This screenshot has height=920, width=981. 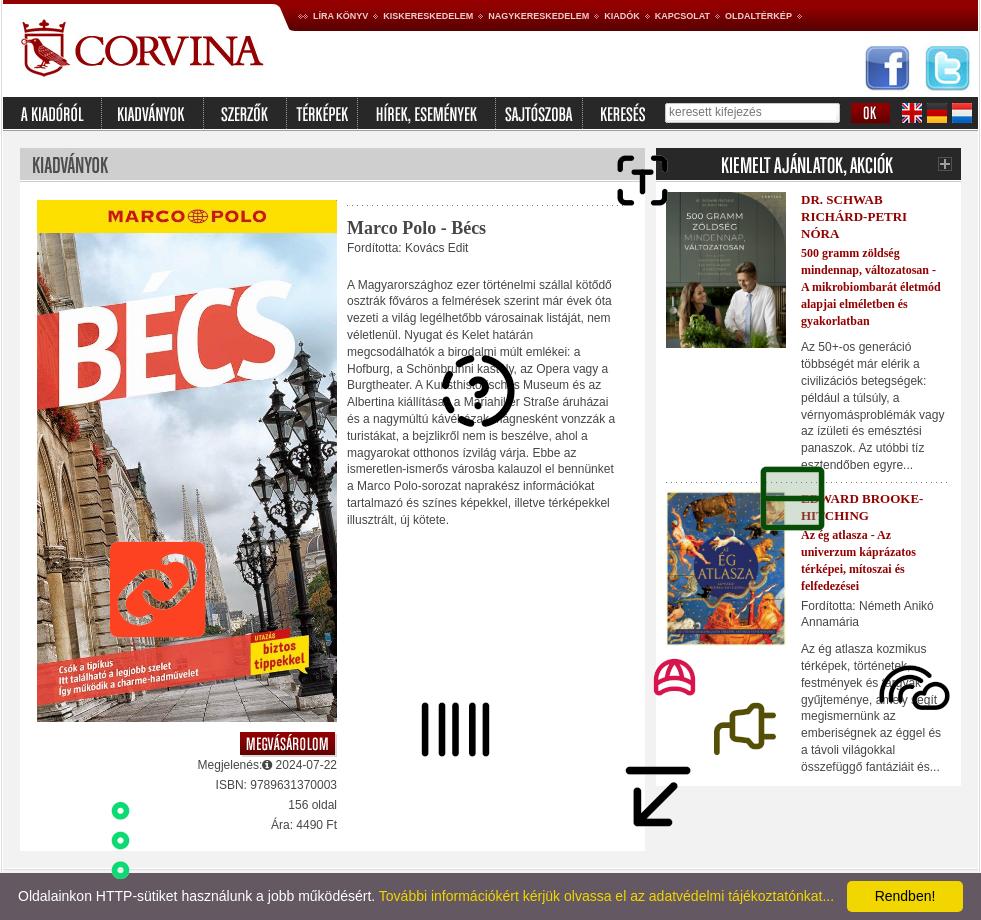 I want to click on view weather information, so click(x=914, y=686).